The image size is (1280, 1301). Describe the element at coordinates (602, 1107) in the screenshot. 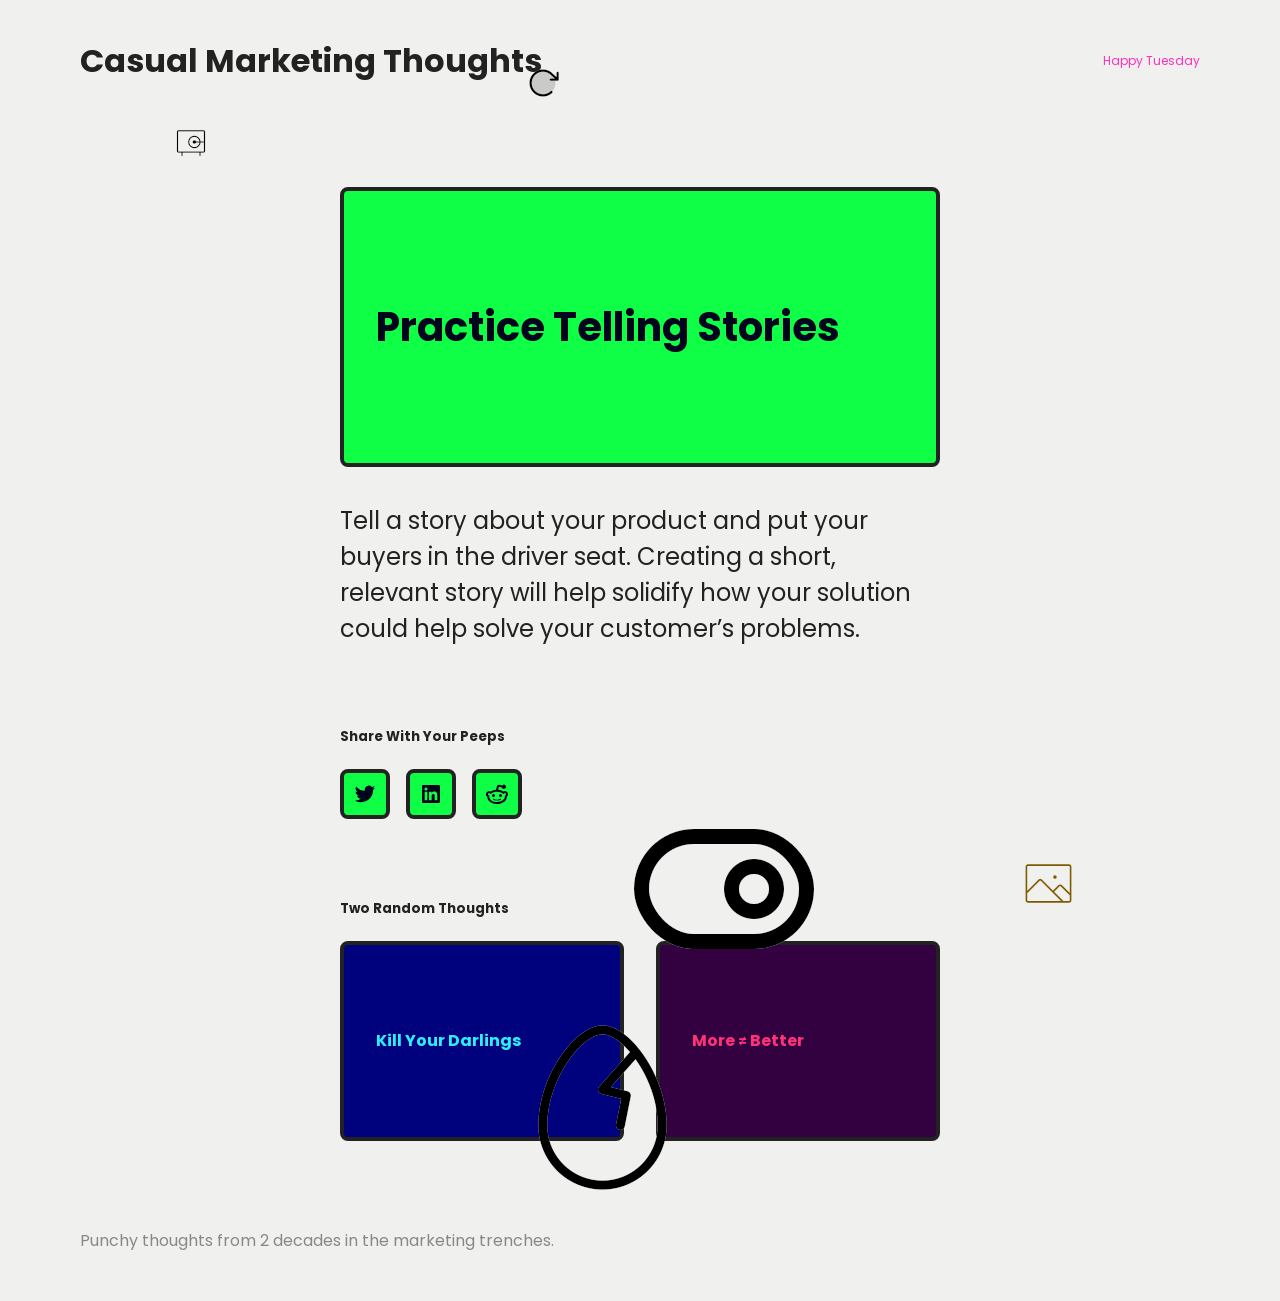

I see `indicates a cracked or broken item` at that location.